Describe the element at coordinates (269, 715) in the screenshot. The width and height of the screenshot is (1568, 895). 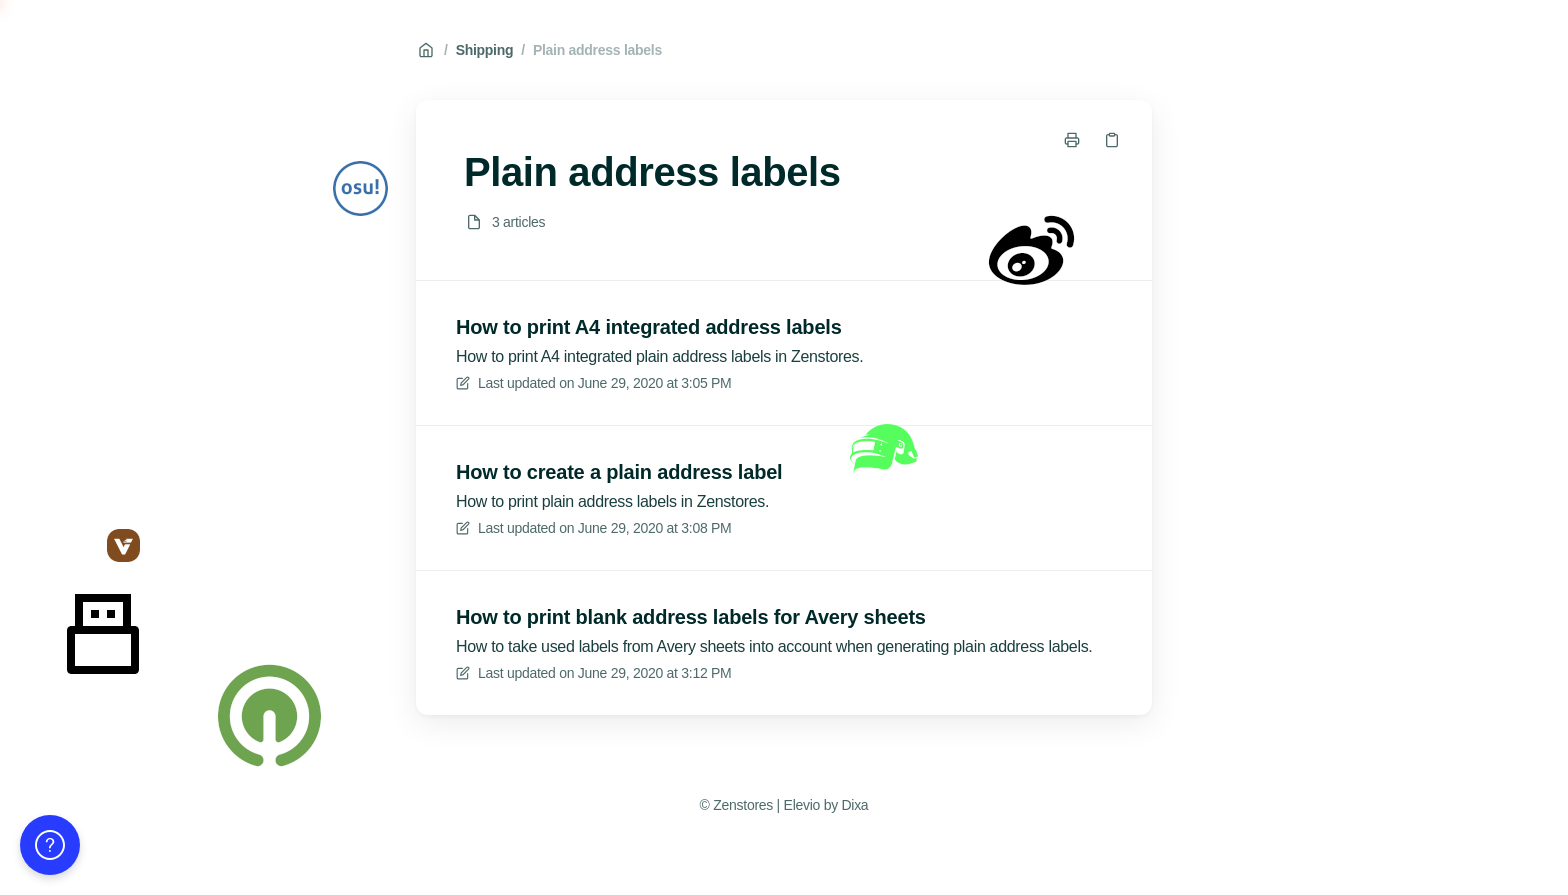
I see `open Qwiklabs learning platform` at that location.